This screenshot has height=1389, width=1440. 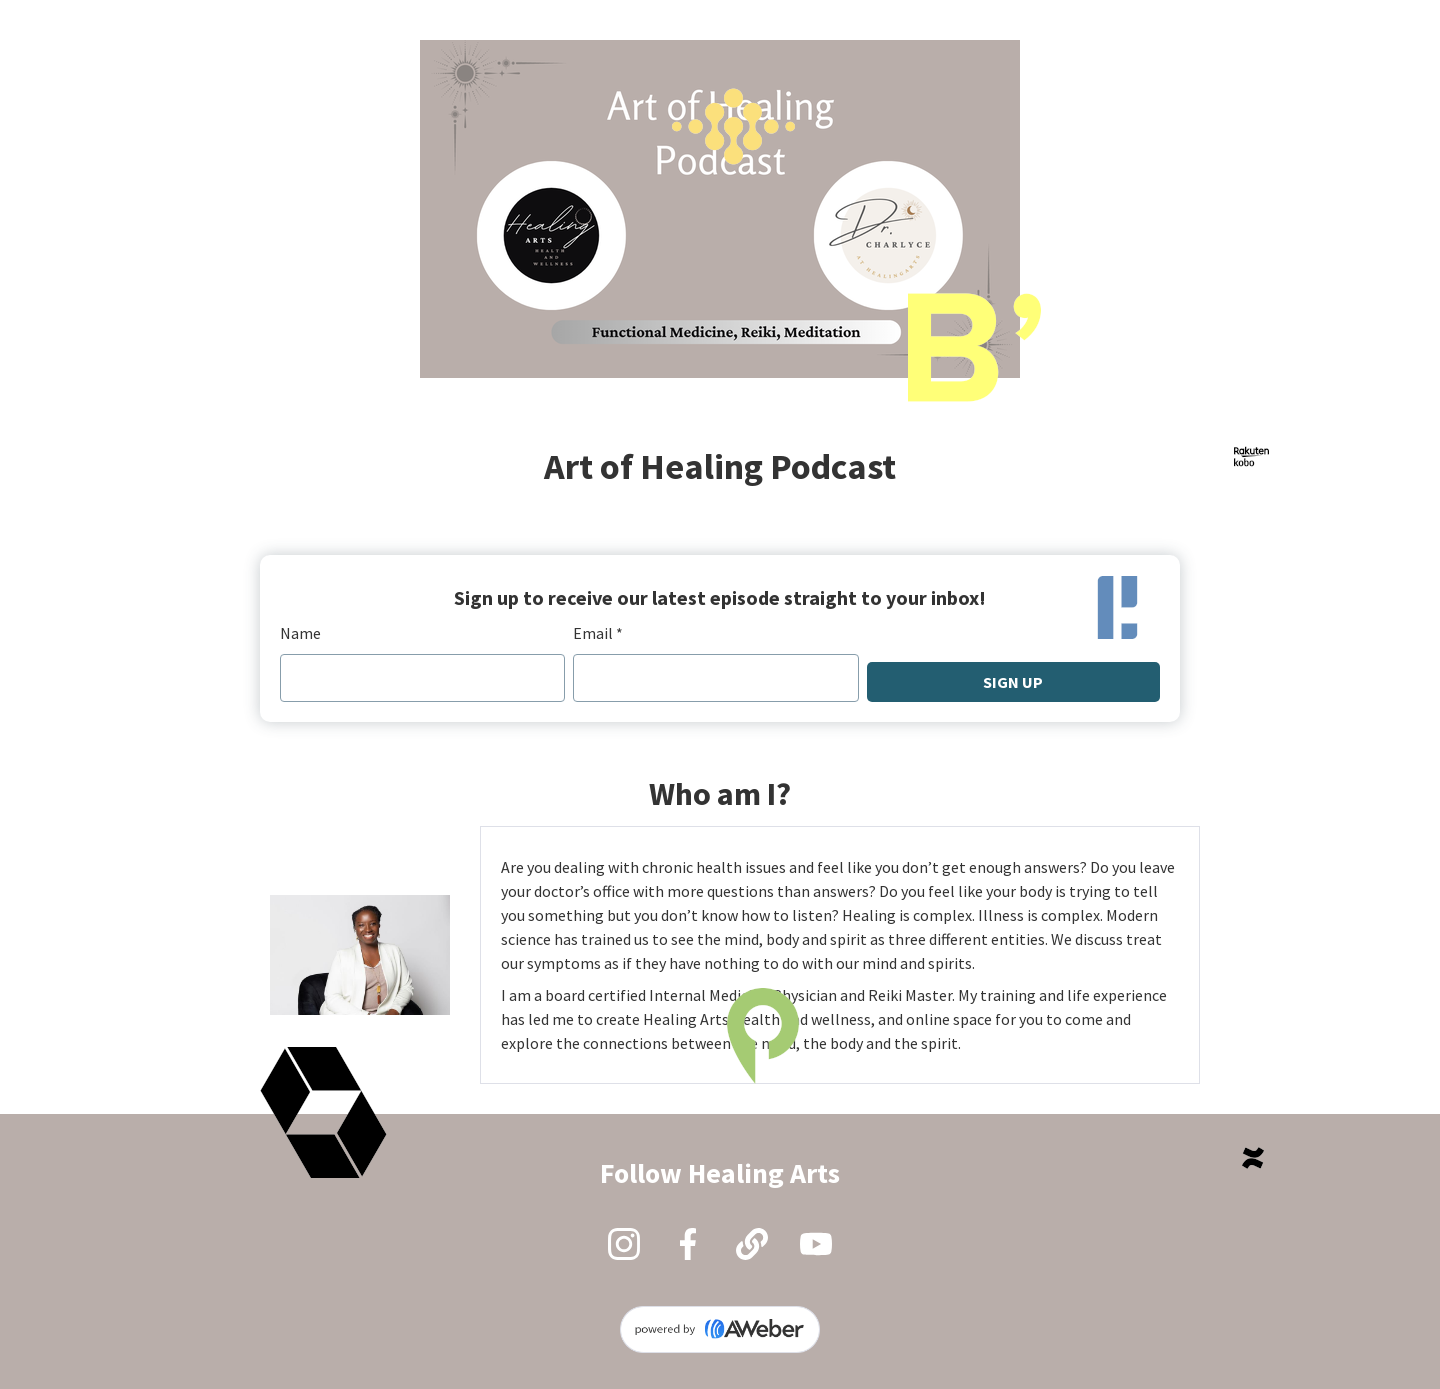 What do you see at coordinates (763, 1036) in the screenshot?
I see `player.me logo` at bounding box center [763, 1036].